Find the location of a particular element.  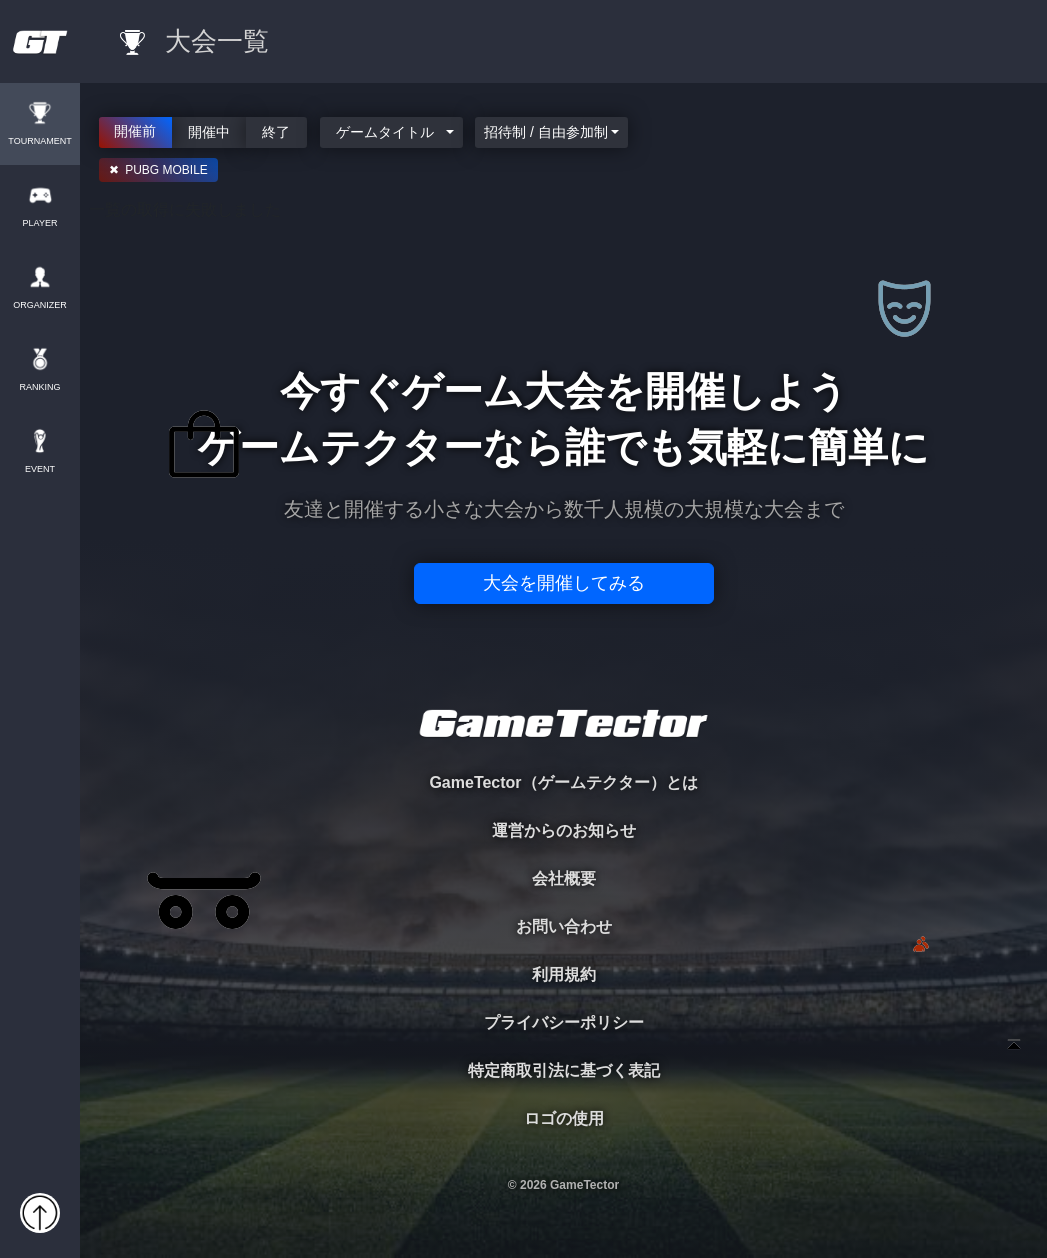

collapse to top or minimize panel is located at coordinates (1014, 1044).